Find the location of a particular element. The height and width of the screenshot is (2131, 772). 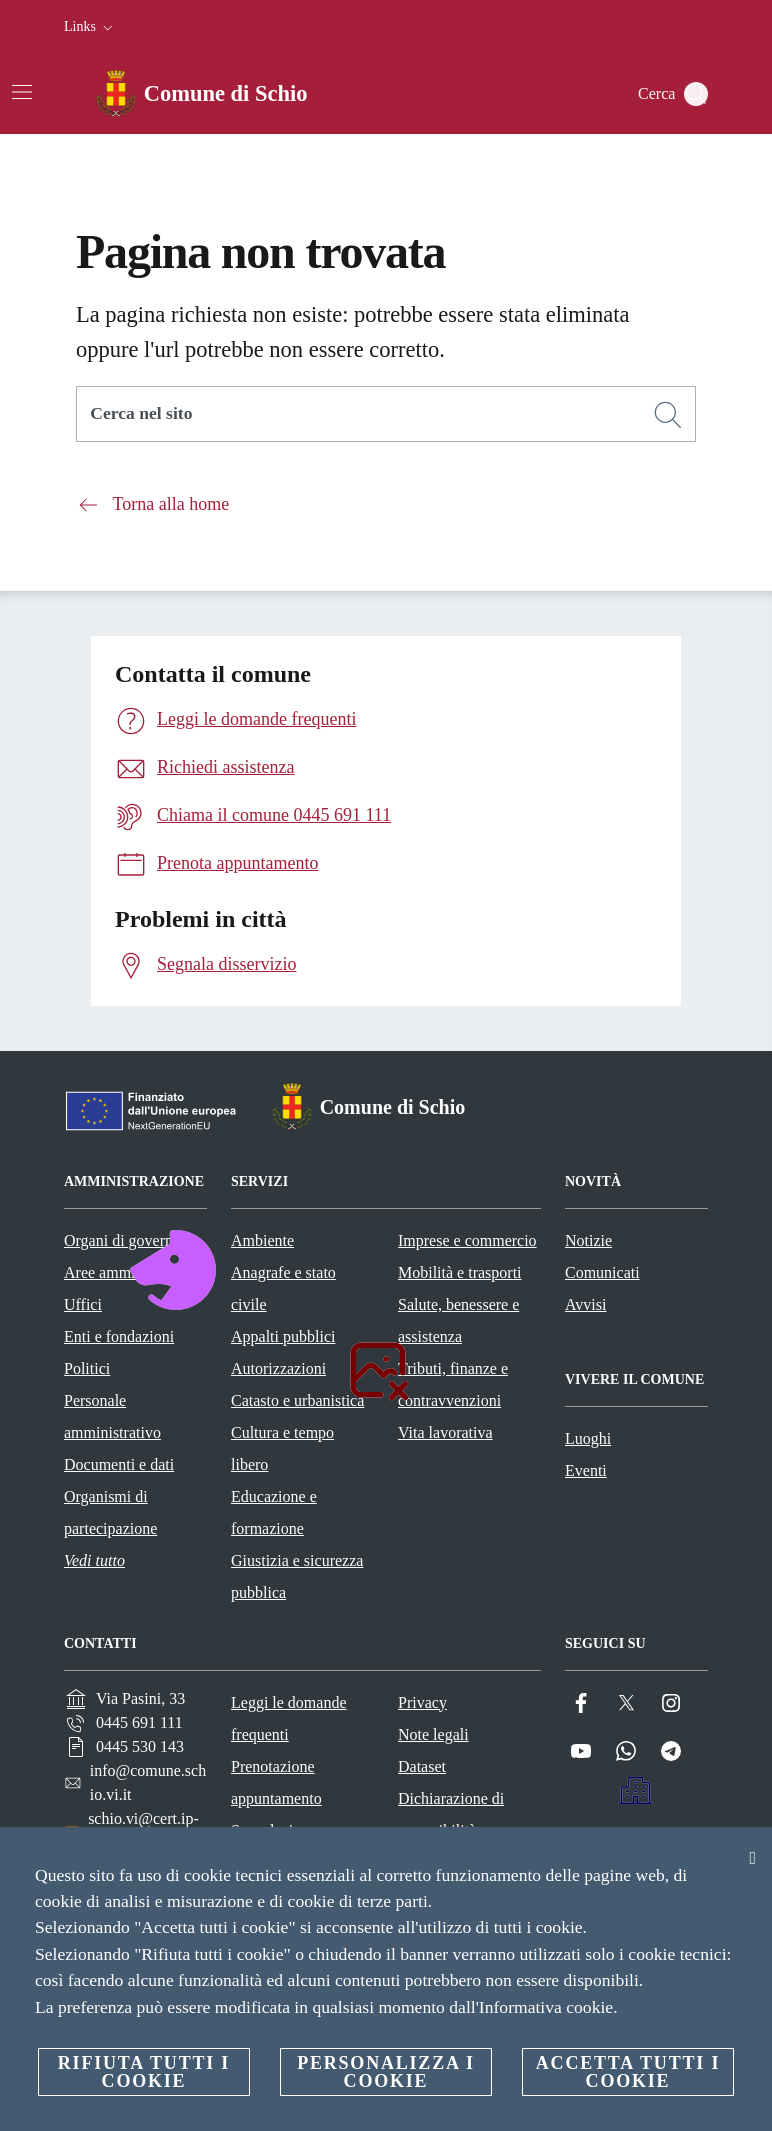

view apartment or residential properties is located at coordinates (635, 1790).